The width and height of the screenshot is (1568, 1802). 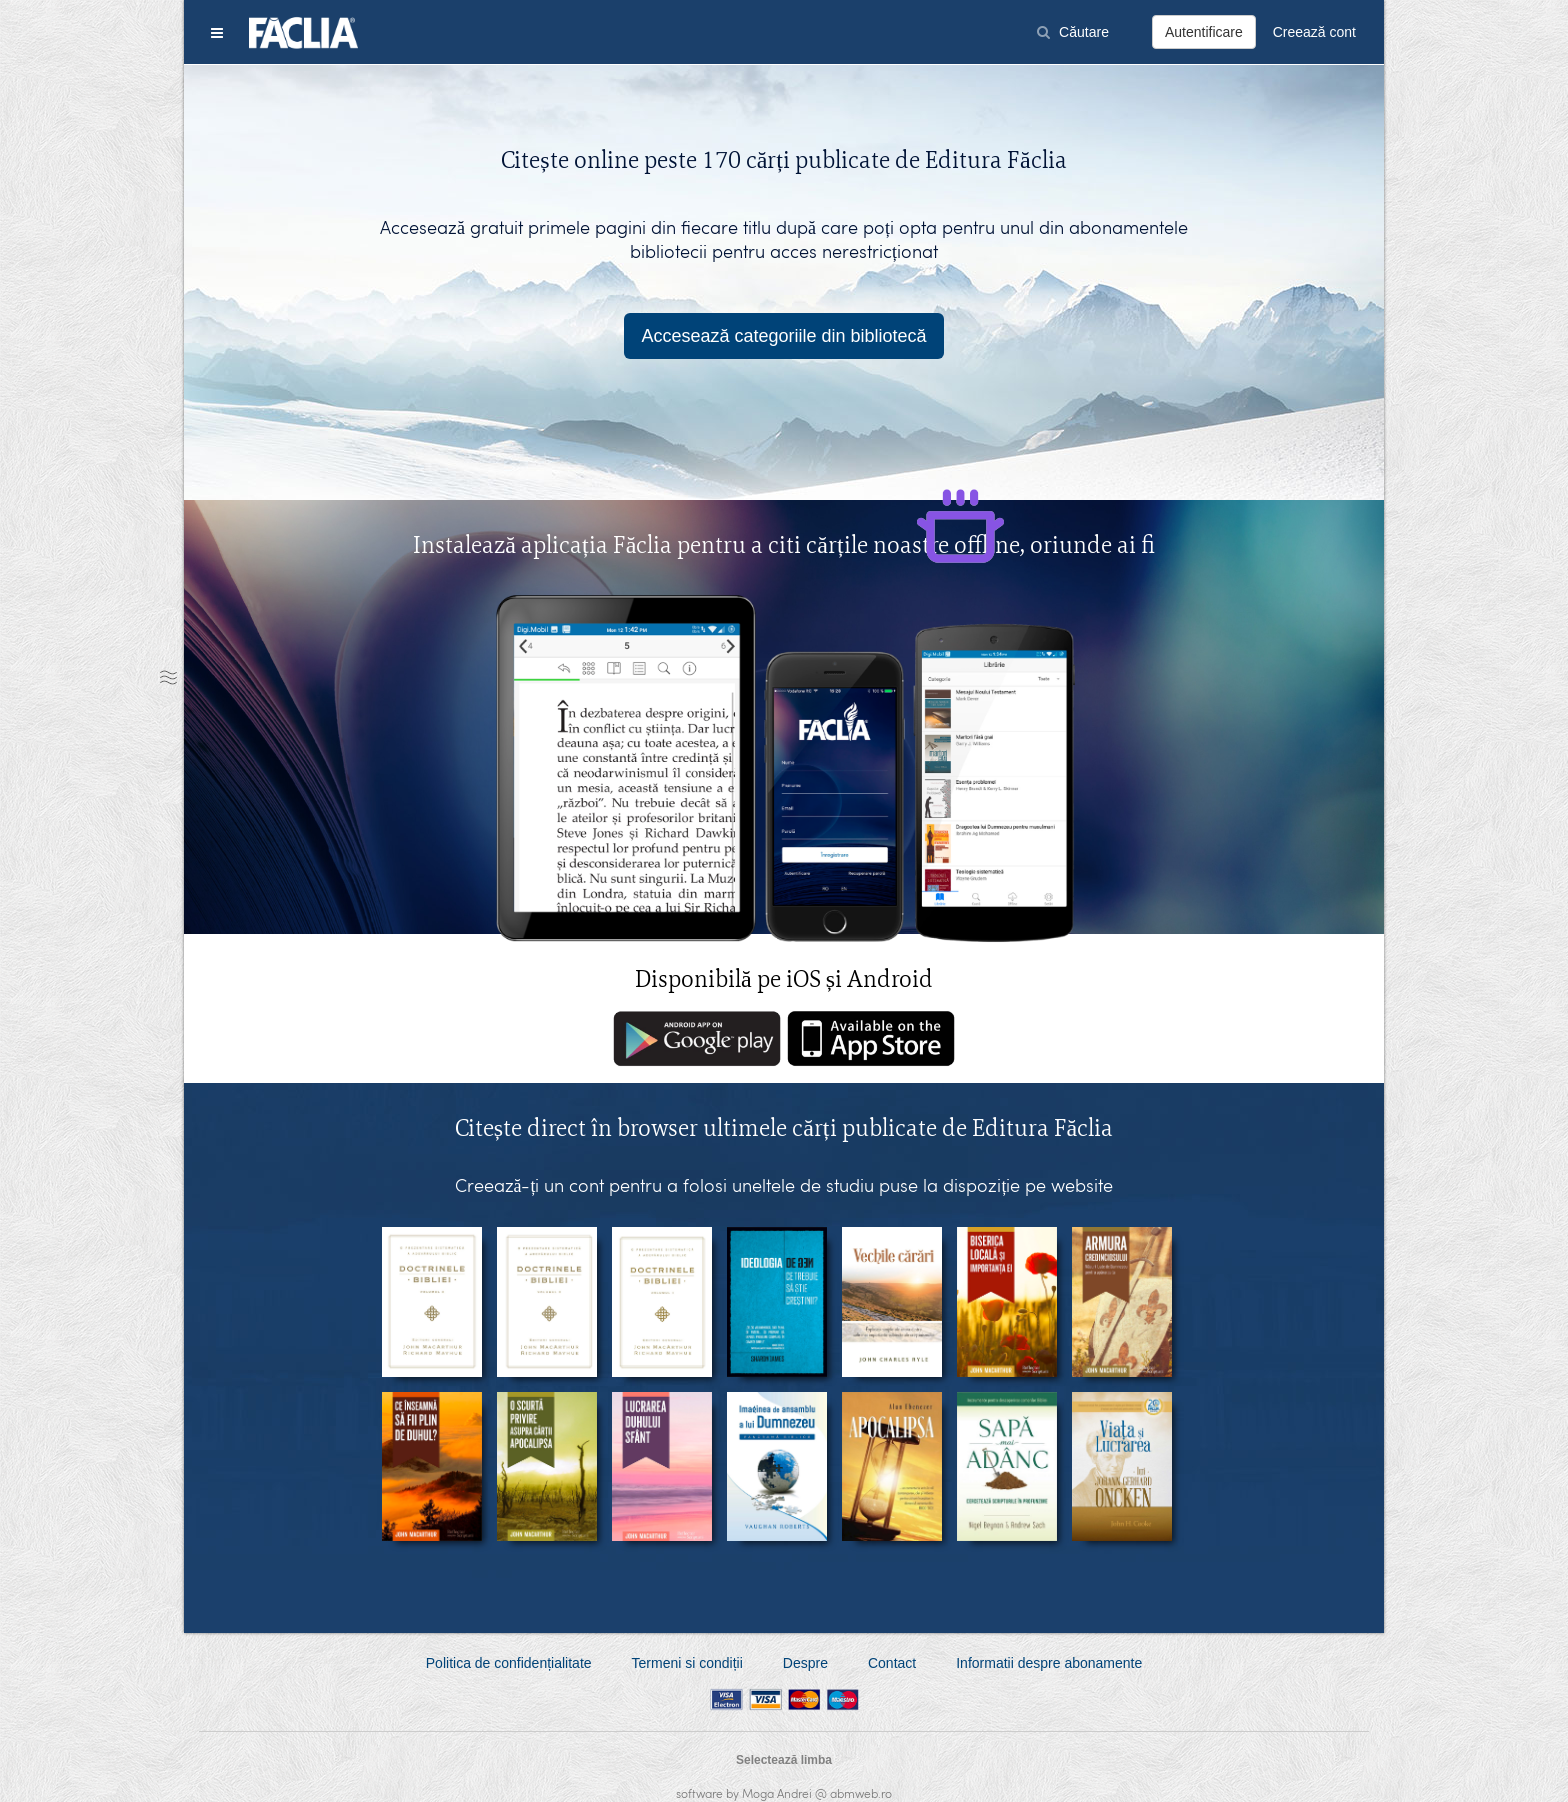 I want to click on access recipes or cooking features, so click(x=960, y=531).